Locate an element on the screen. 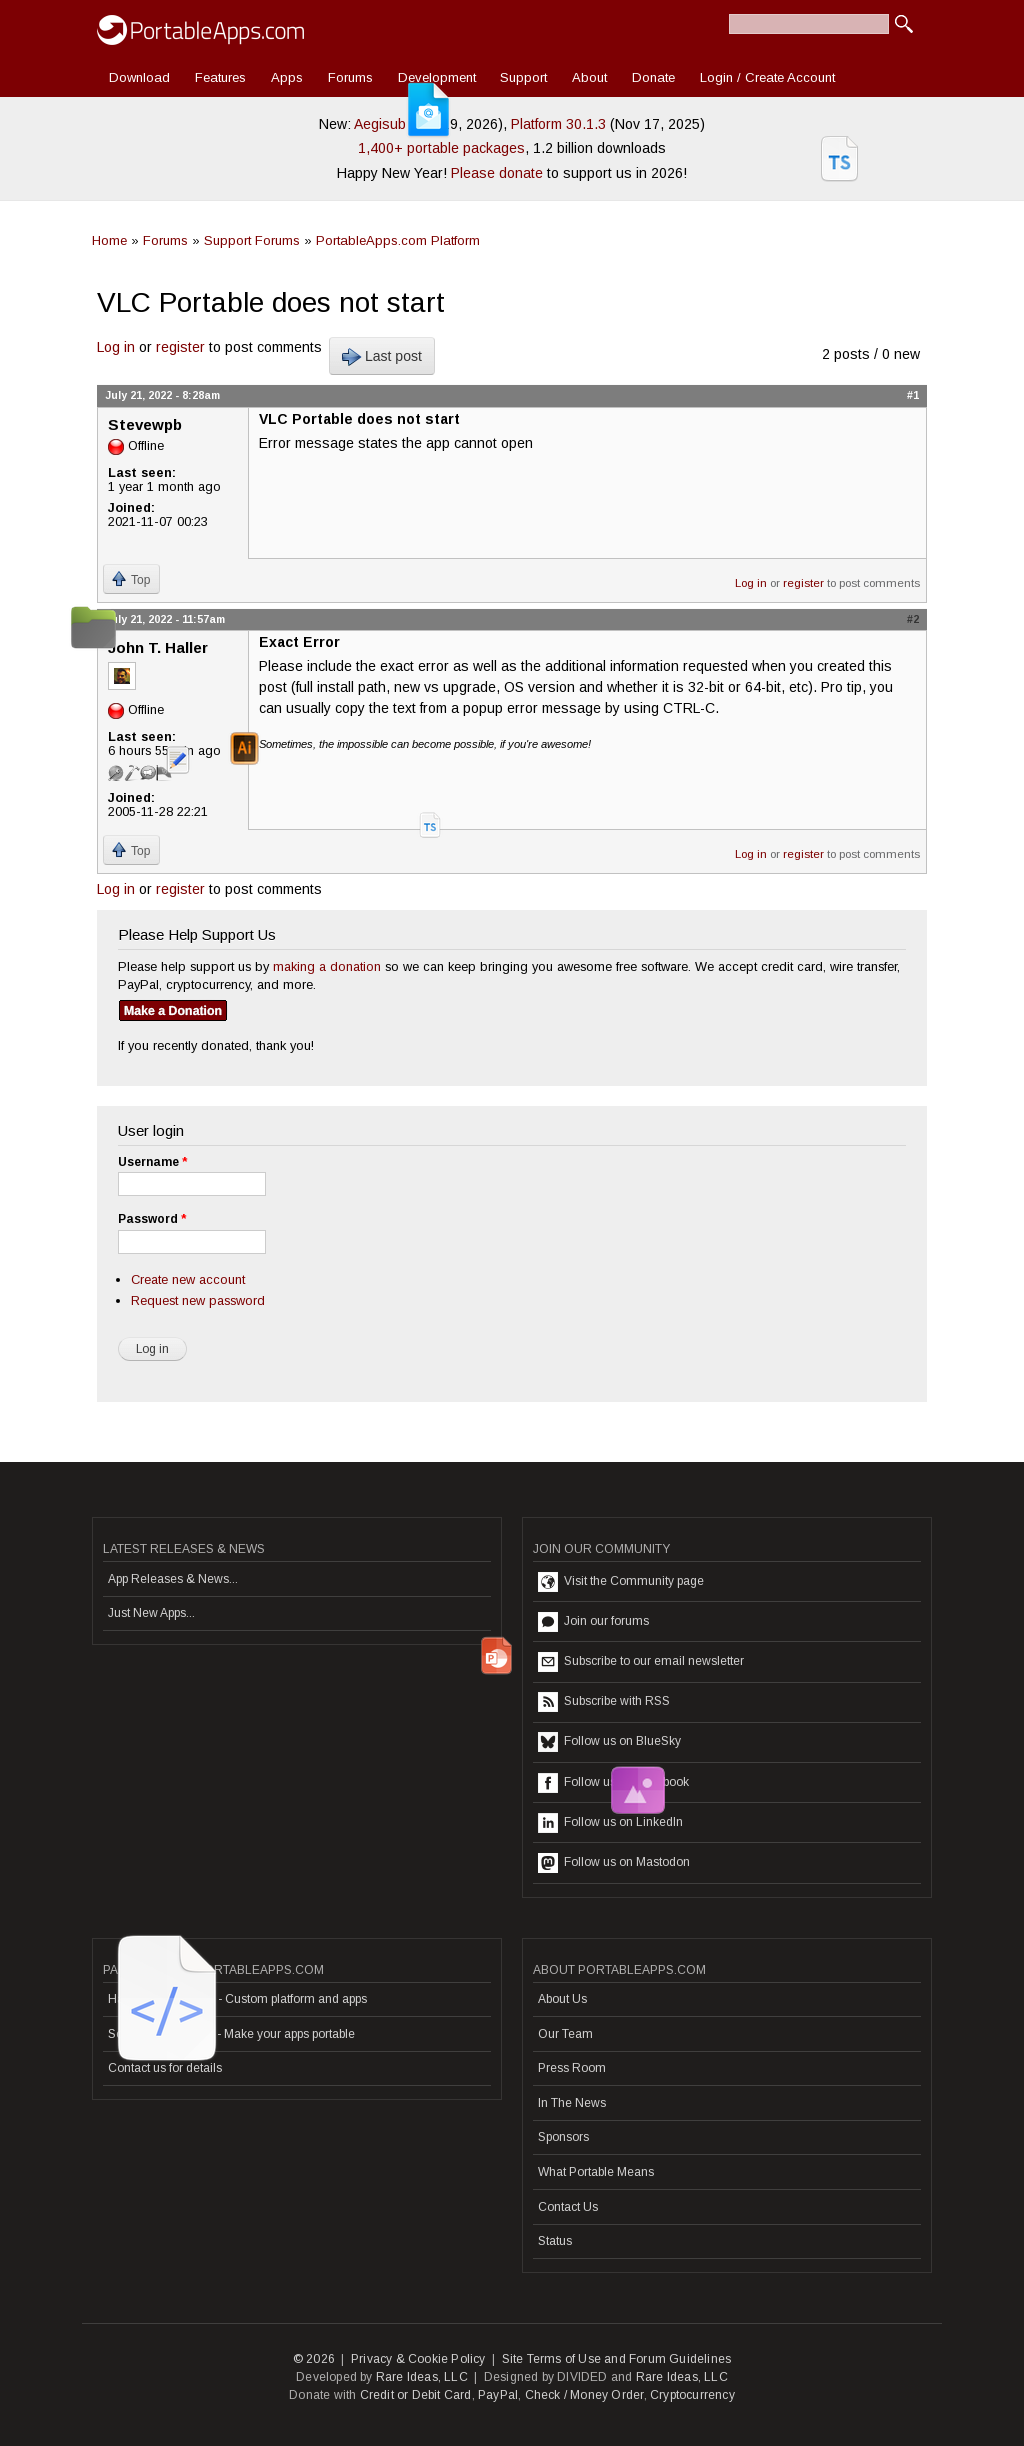 This screenshot has height=2446, width=1024. an HTML or web document file is located at coordinates (167, 1998).